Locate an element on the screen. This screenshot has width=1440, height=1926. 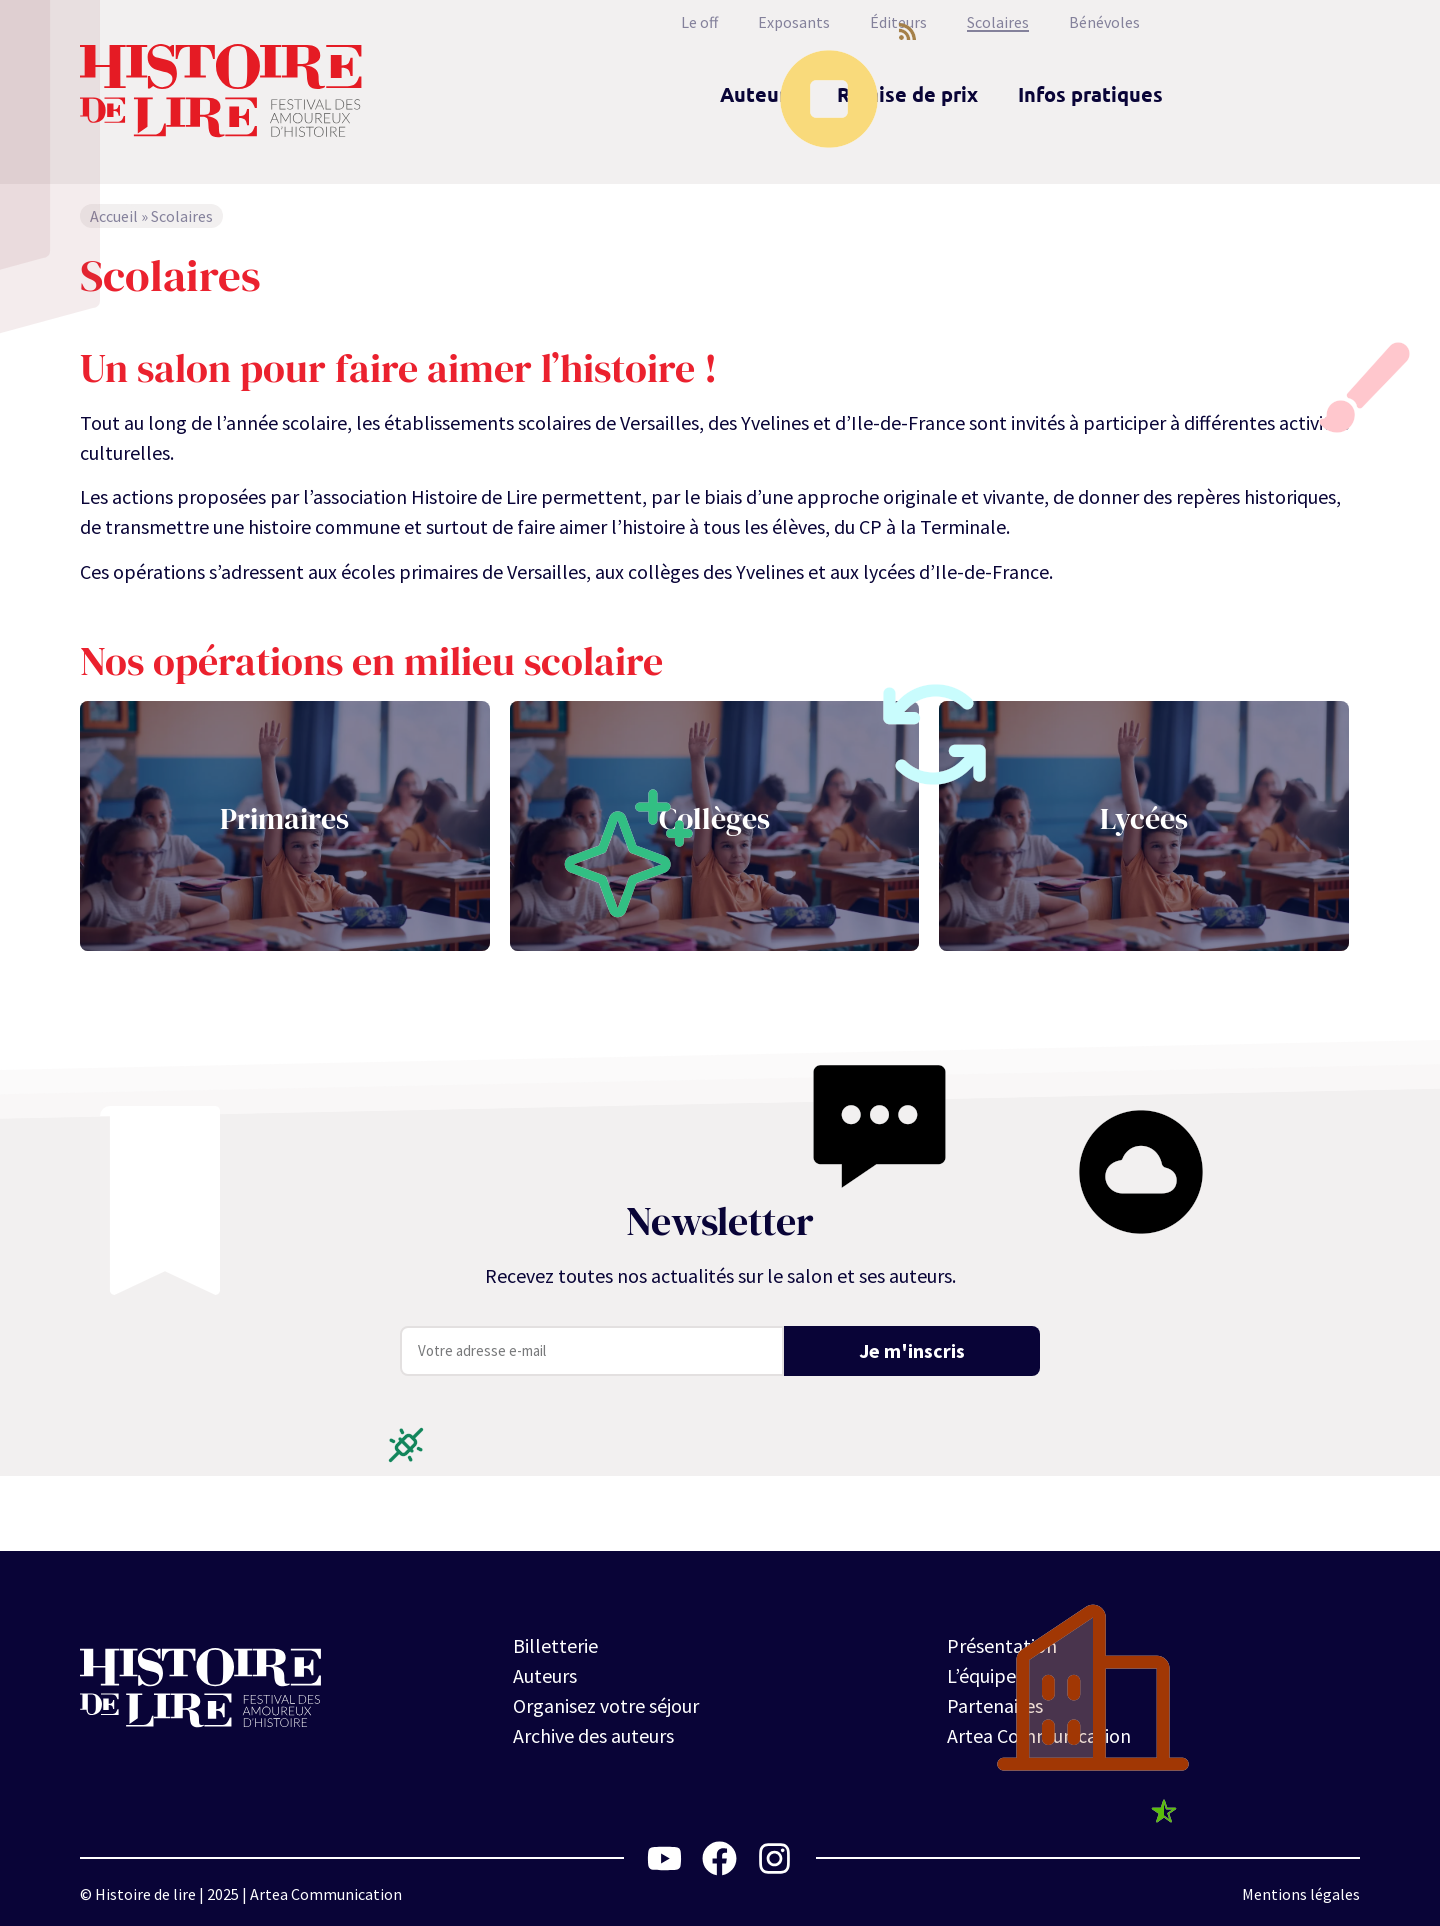
indicates a partial or half-star rating is located at coordinates (1164, 1811).